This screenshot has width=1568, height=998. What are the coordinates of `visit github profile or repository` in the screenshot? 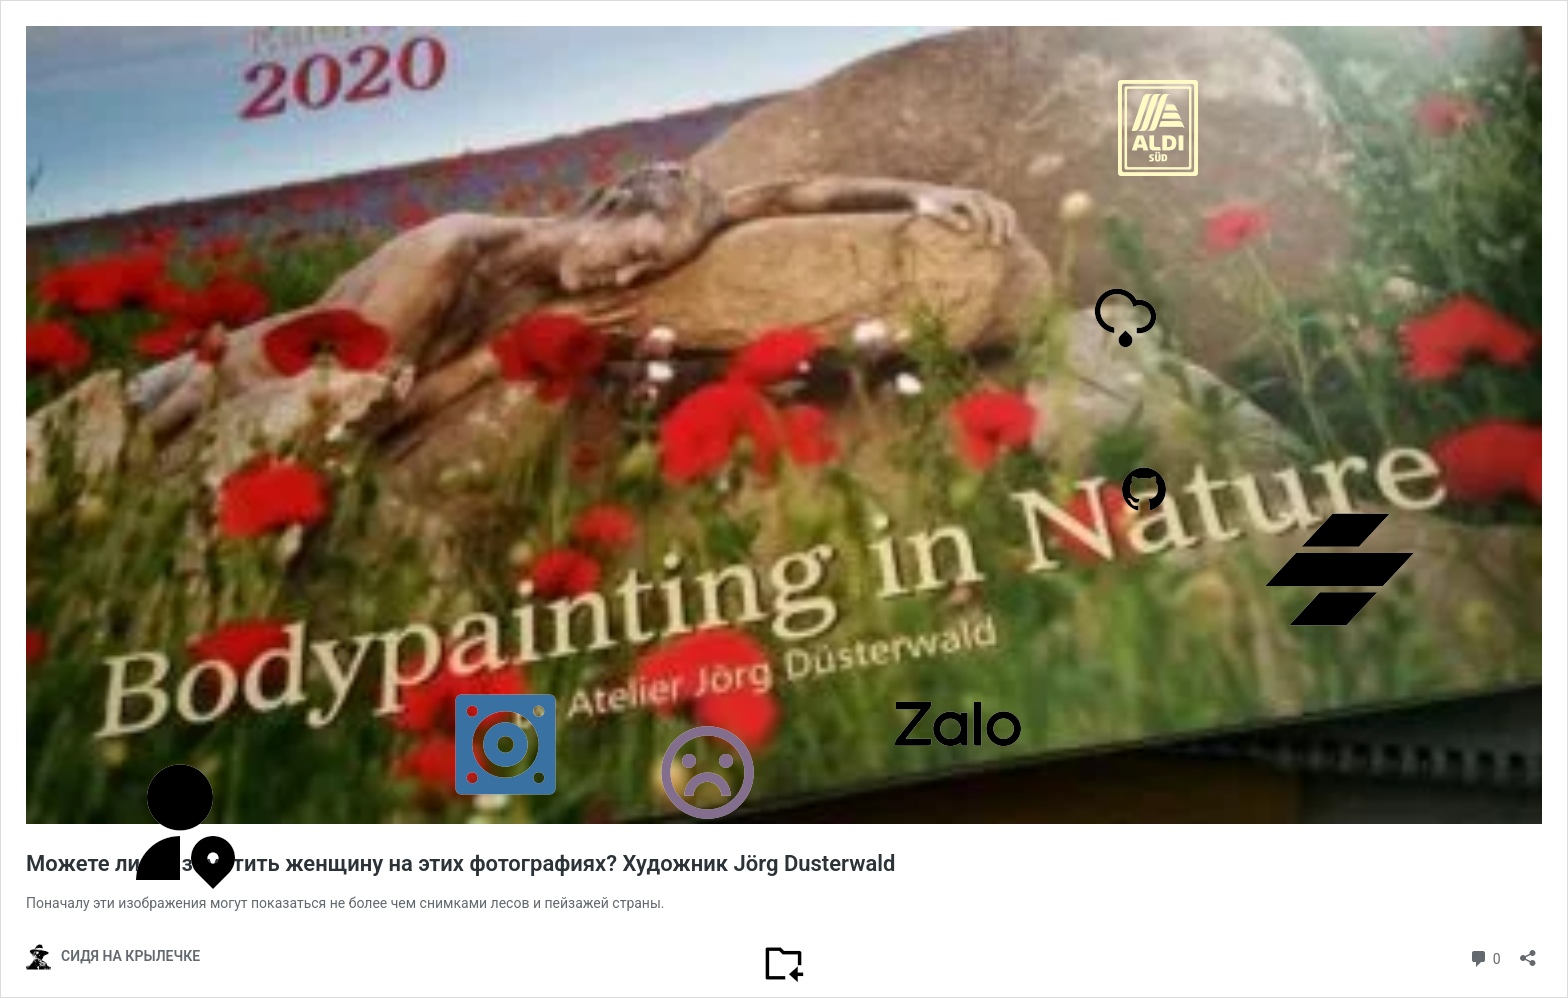 It's located at (1144, 489).